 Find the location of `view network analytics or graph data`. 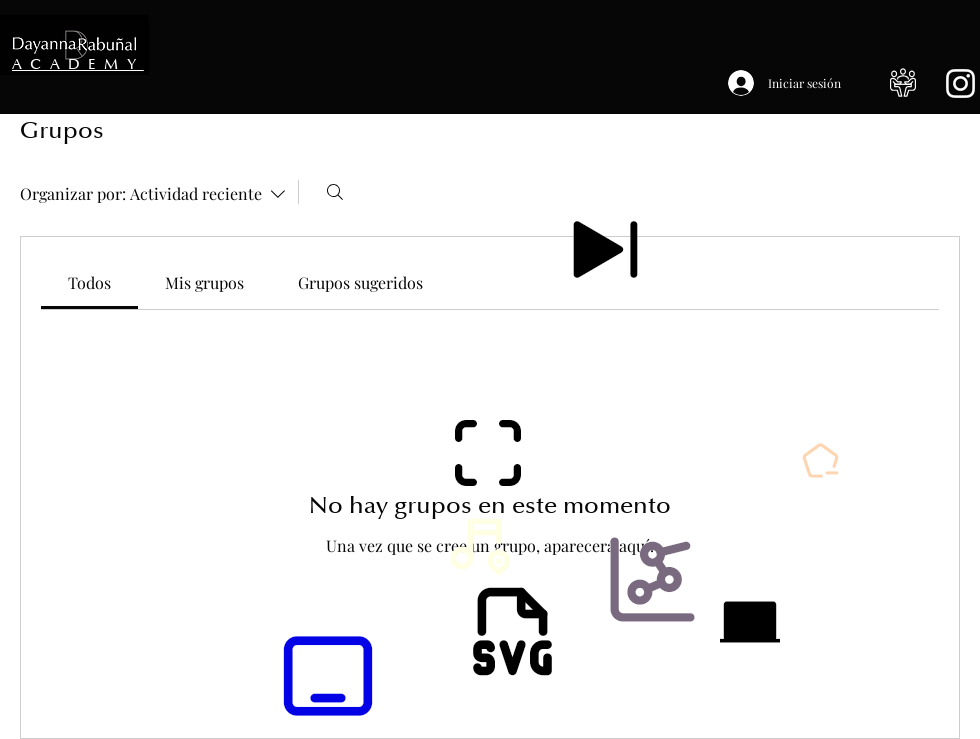

view network analytics or graph data is located at coordinates (652, 579).